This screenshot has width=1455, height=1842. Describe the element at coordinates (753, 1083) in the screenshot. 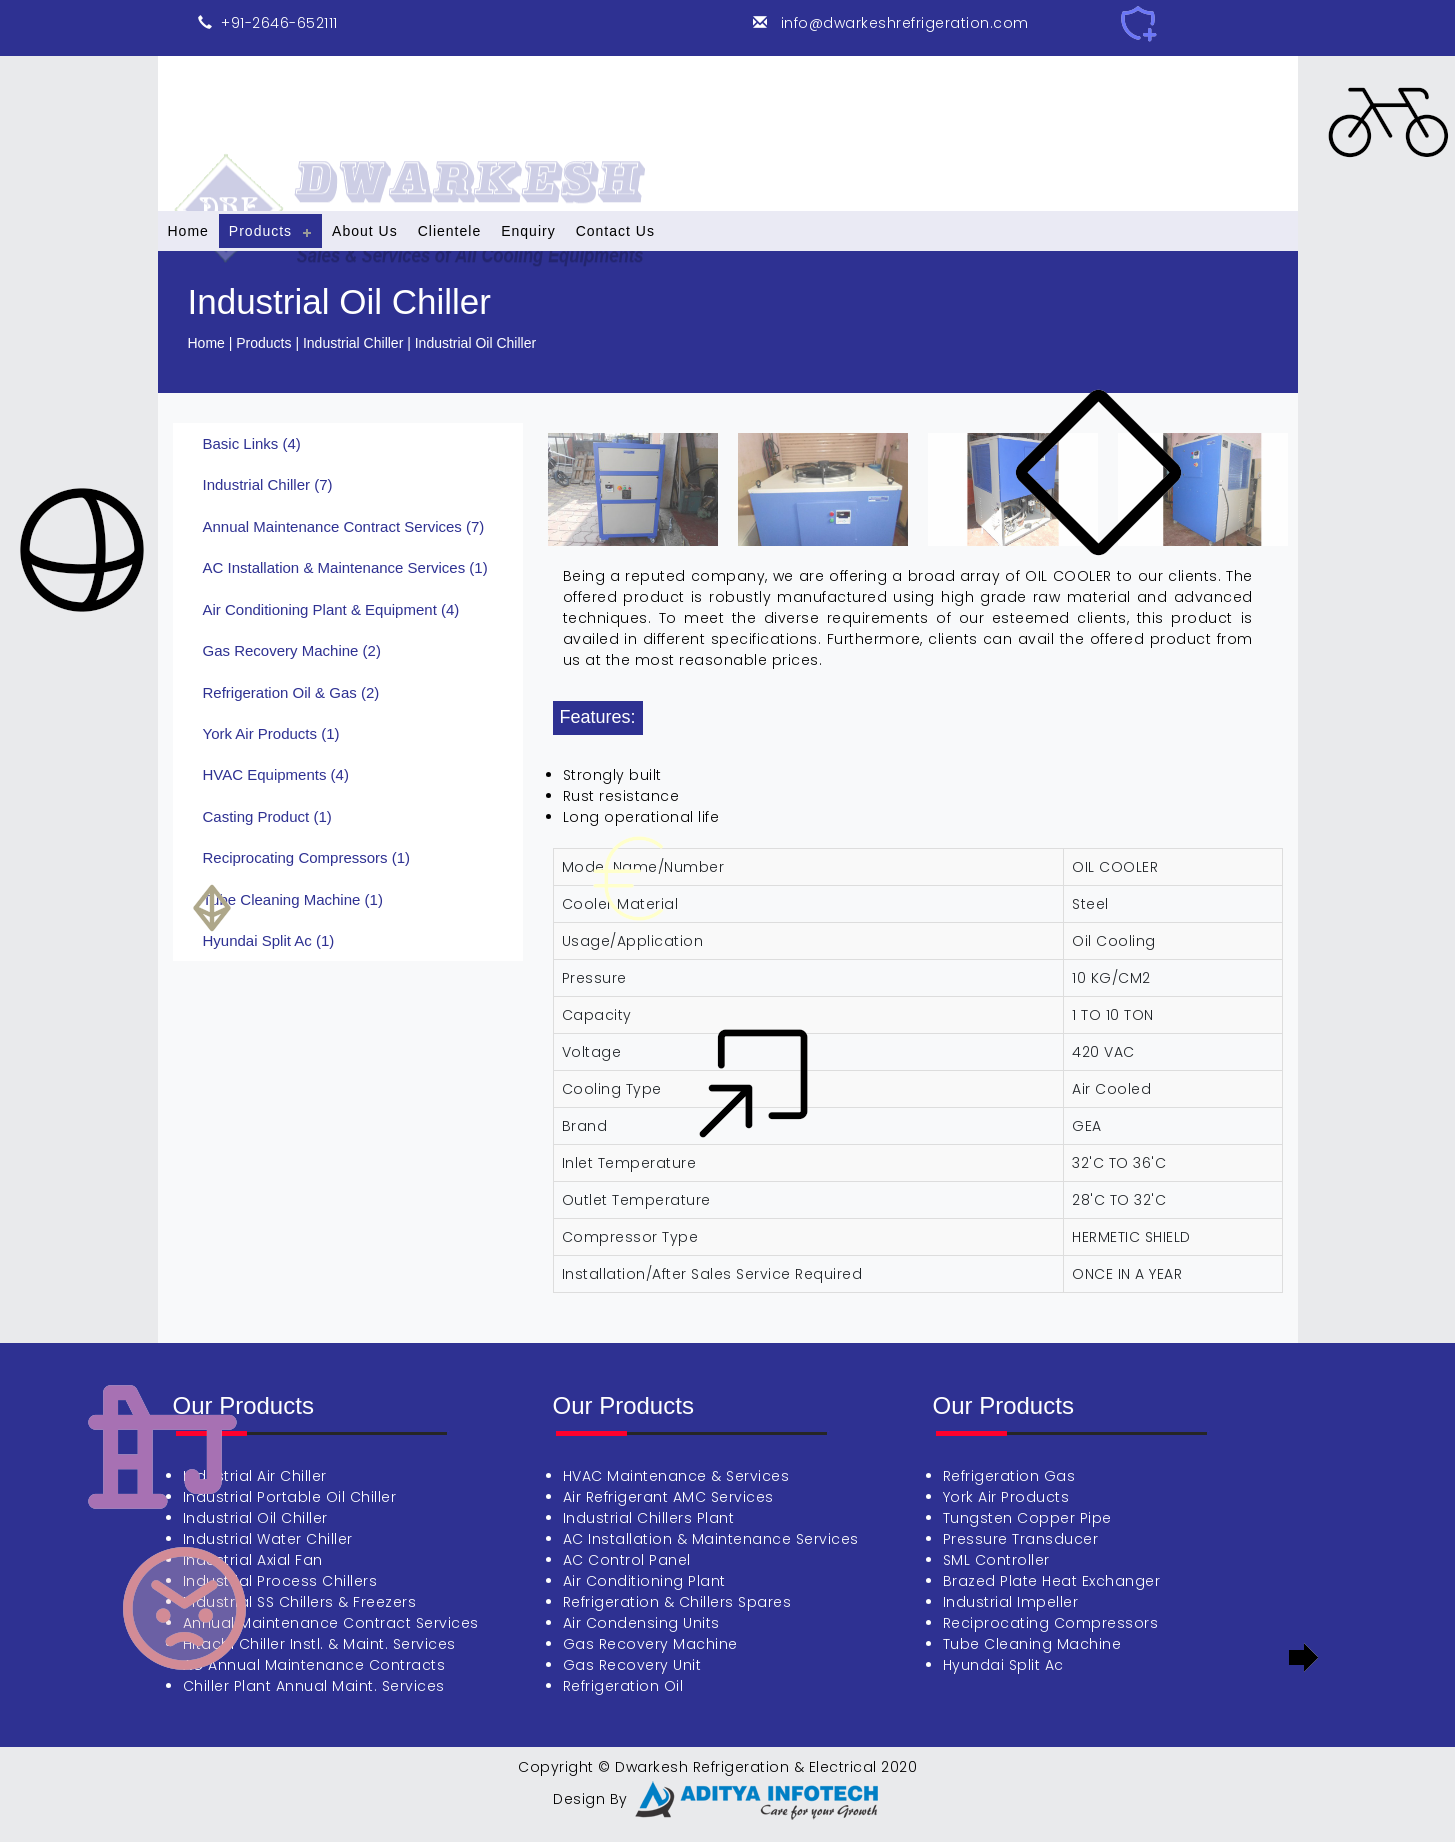

I see `import or bring content into a container` at that location.